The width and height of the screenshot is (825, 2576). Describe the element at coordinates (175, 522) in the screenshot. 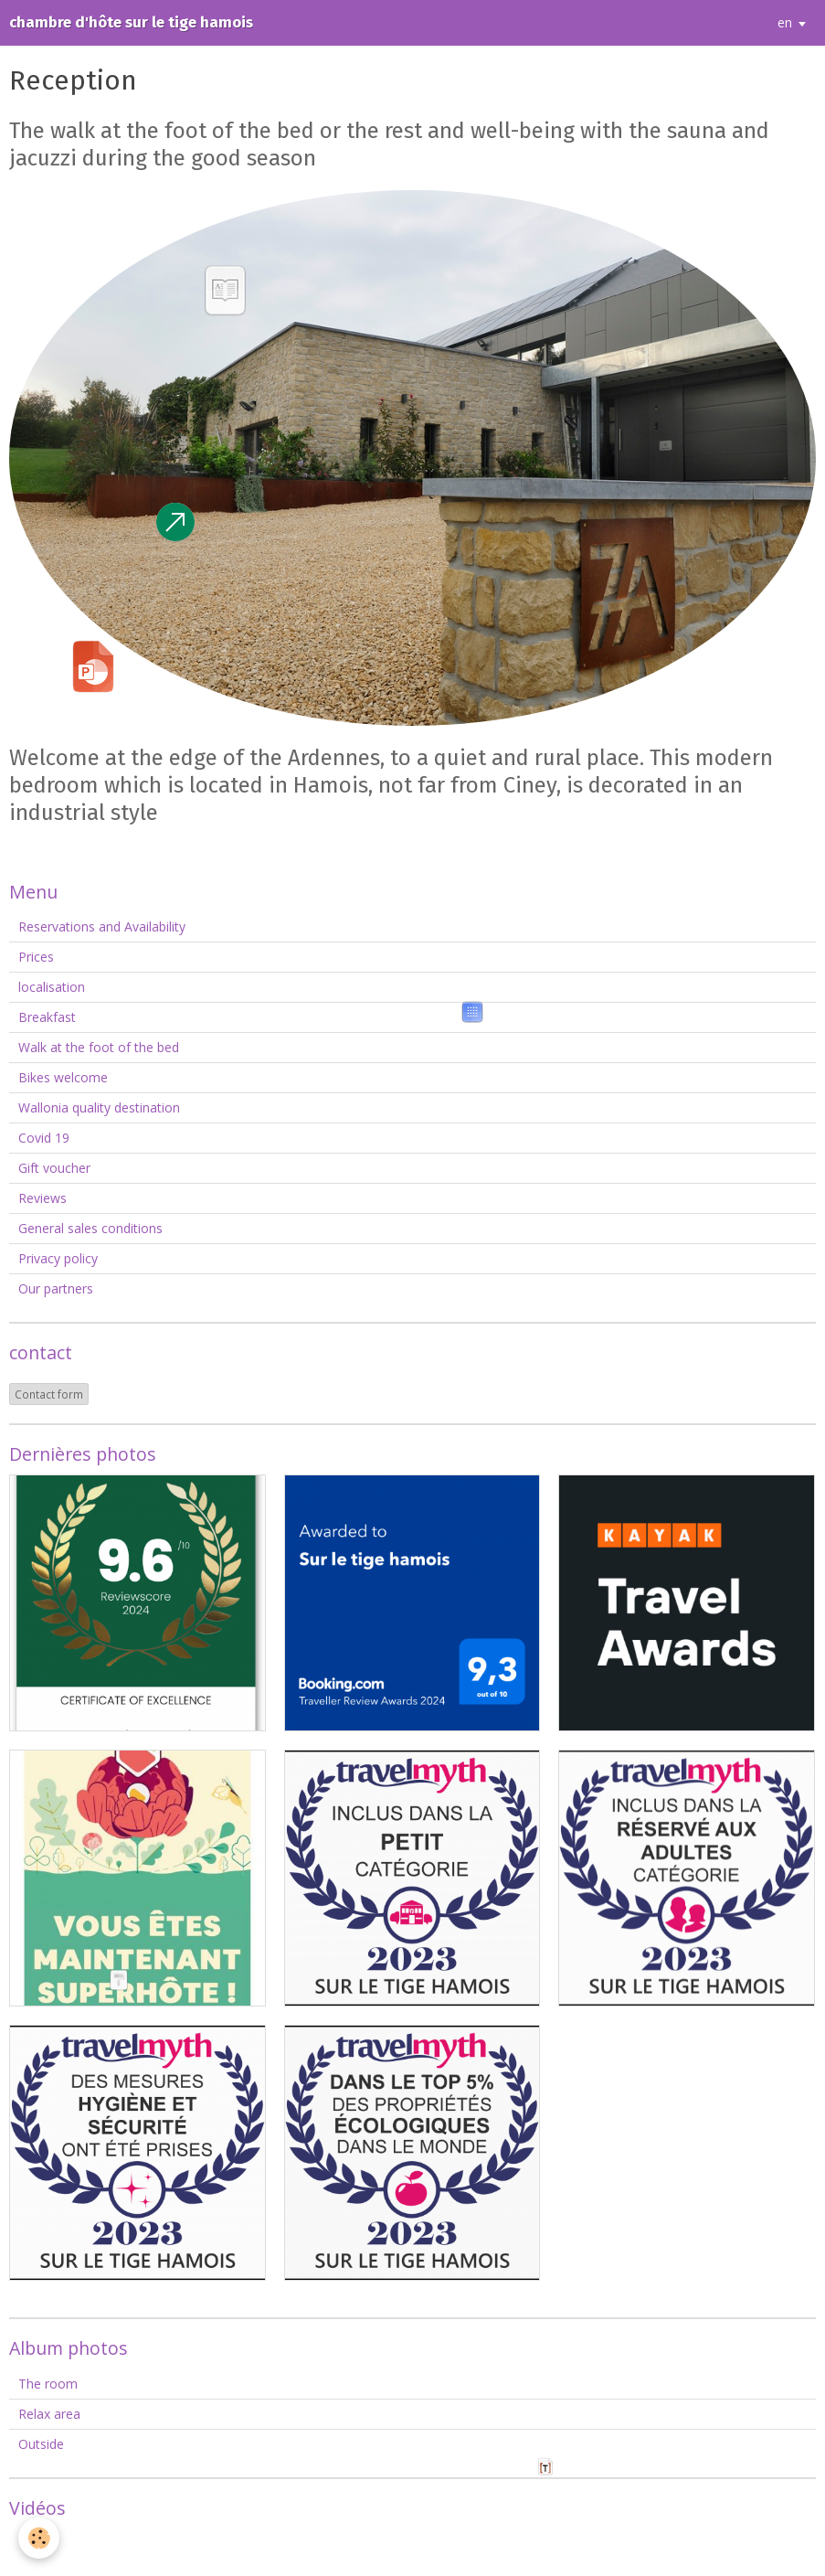

I see `indicates a symbolic link or shortcut to another file` at that location.